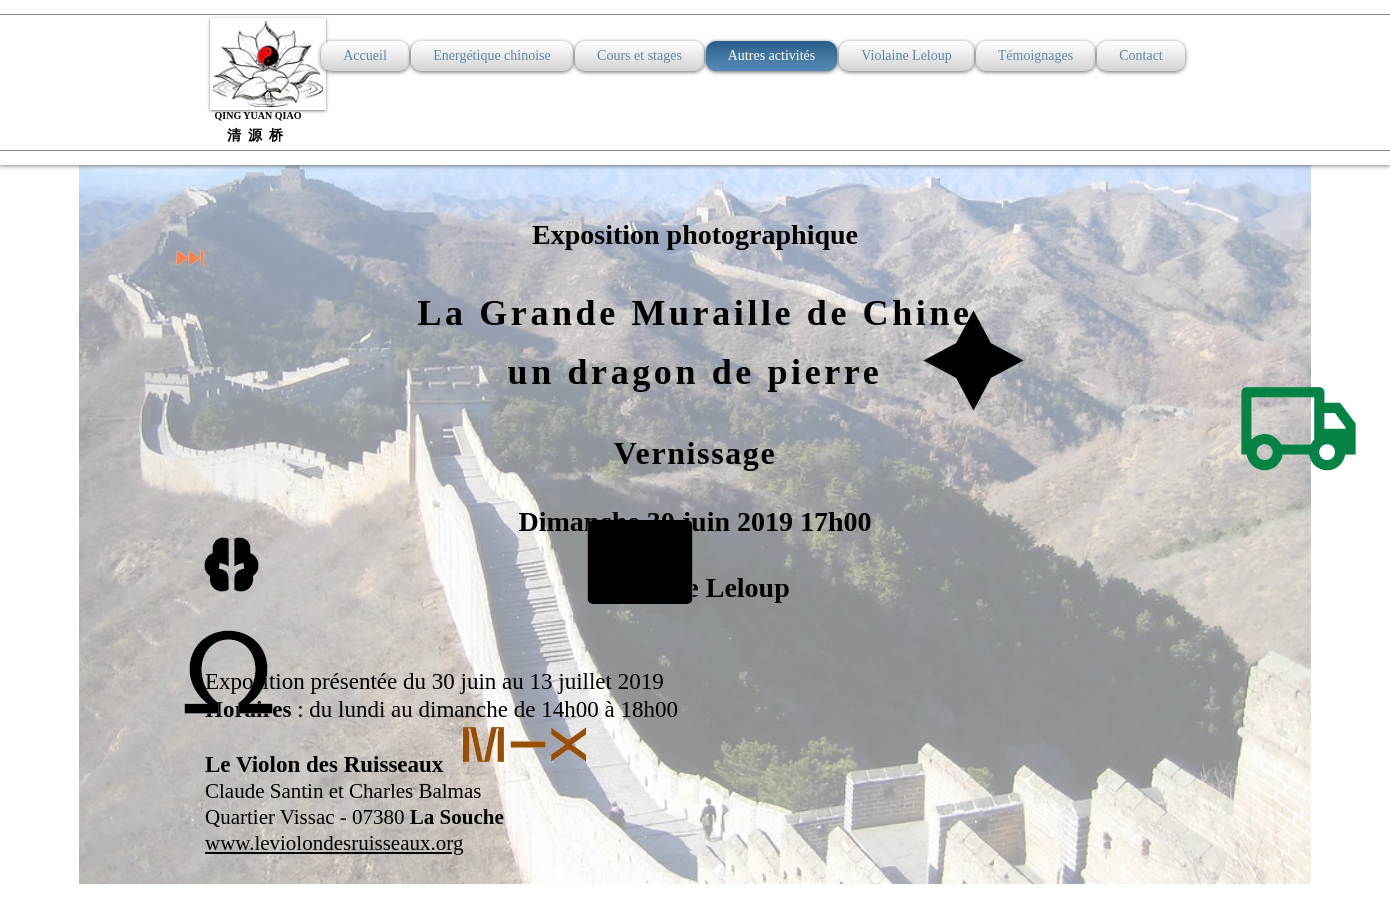 The width and height of the screenshot is (1390, 924). What do you see at coordinates (524, 744) in the screenshot?
I see `open mixcloud app` at bounding box center [524, 744].